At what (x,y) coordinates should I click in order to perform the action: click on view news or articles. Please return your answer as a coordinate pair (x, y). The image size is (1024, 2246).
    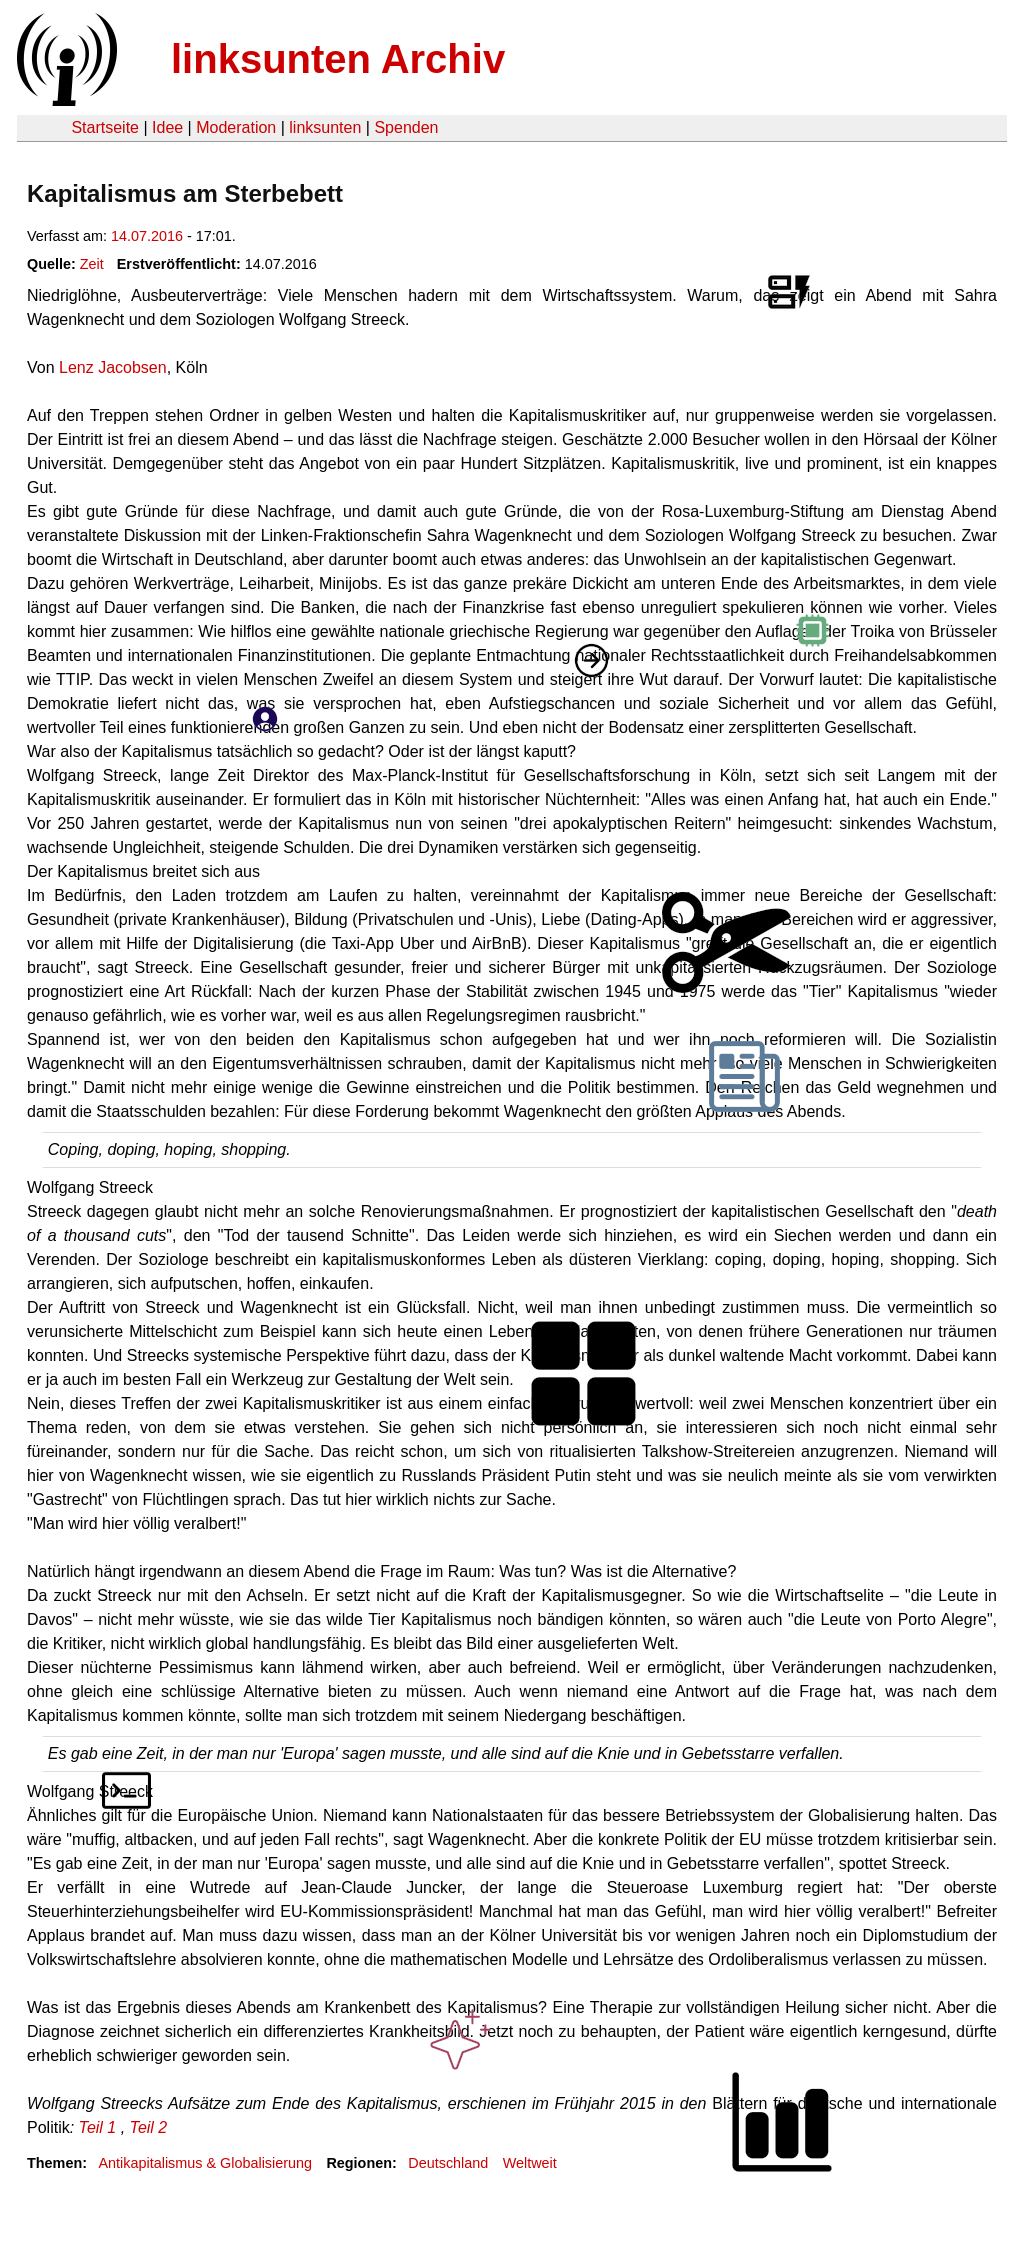
    Looking at the image, I should click on (744, 1076).